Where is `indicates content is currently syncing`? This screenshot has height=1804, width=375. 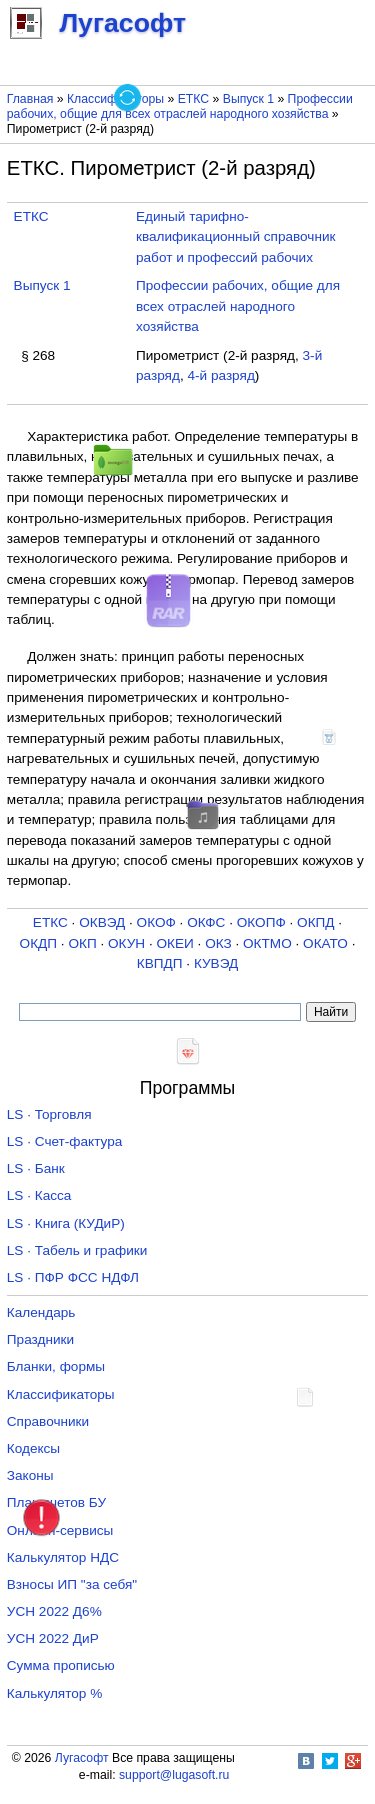
indicates content is currently syncing is located at coordinates (127, 97).